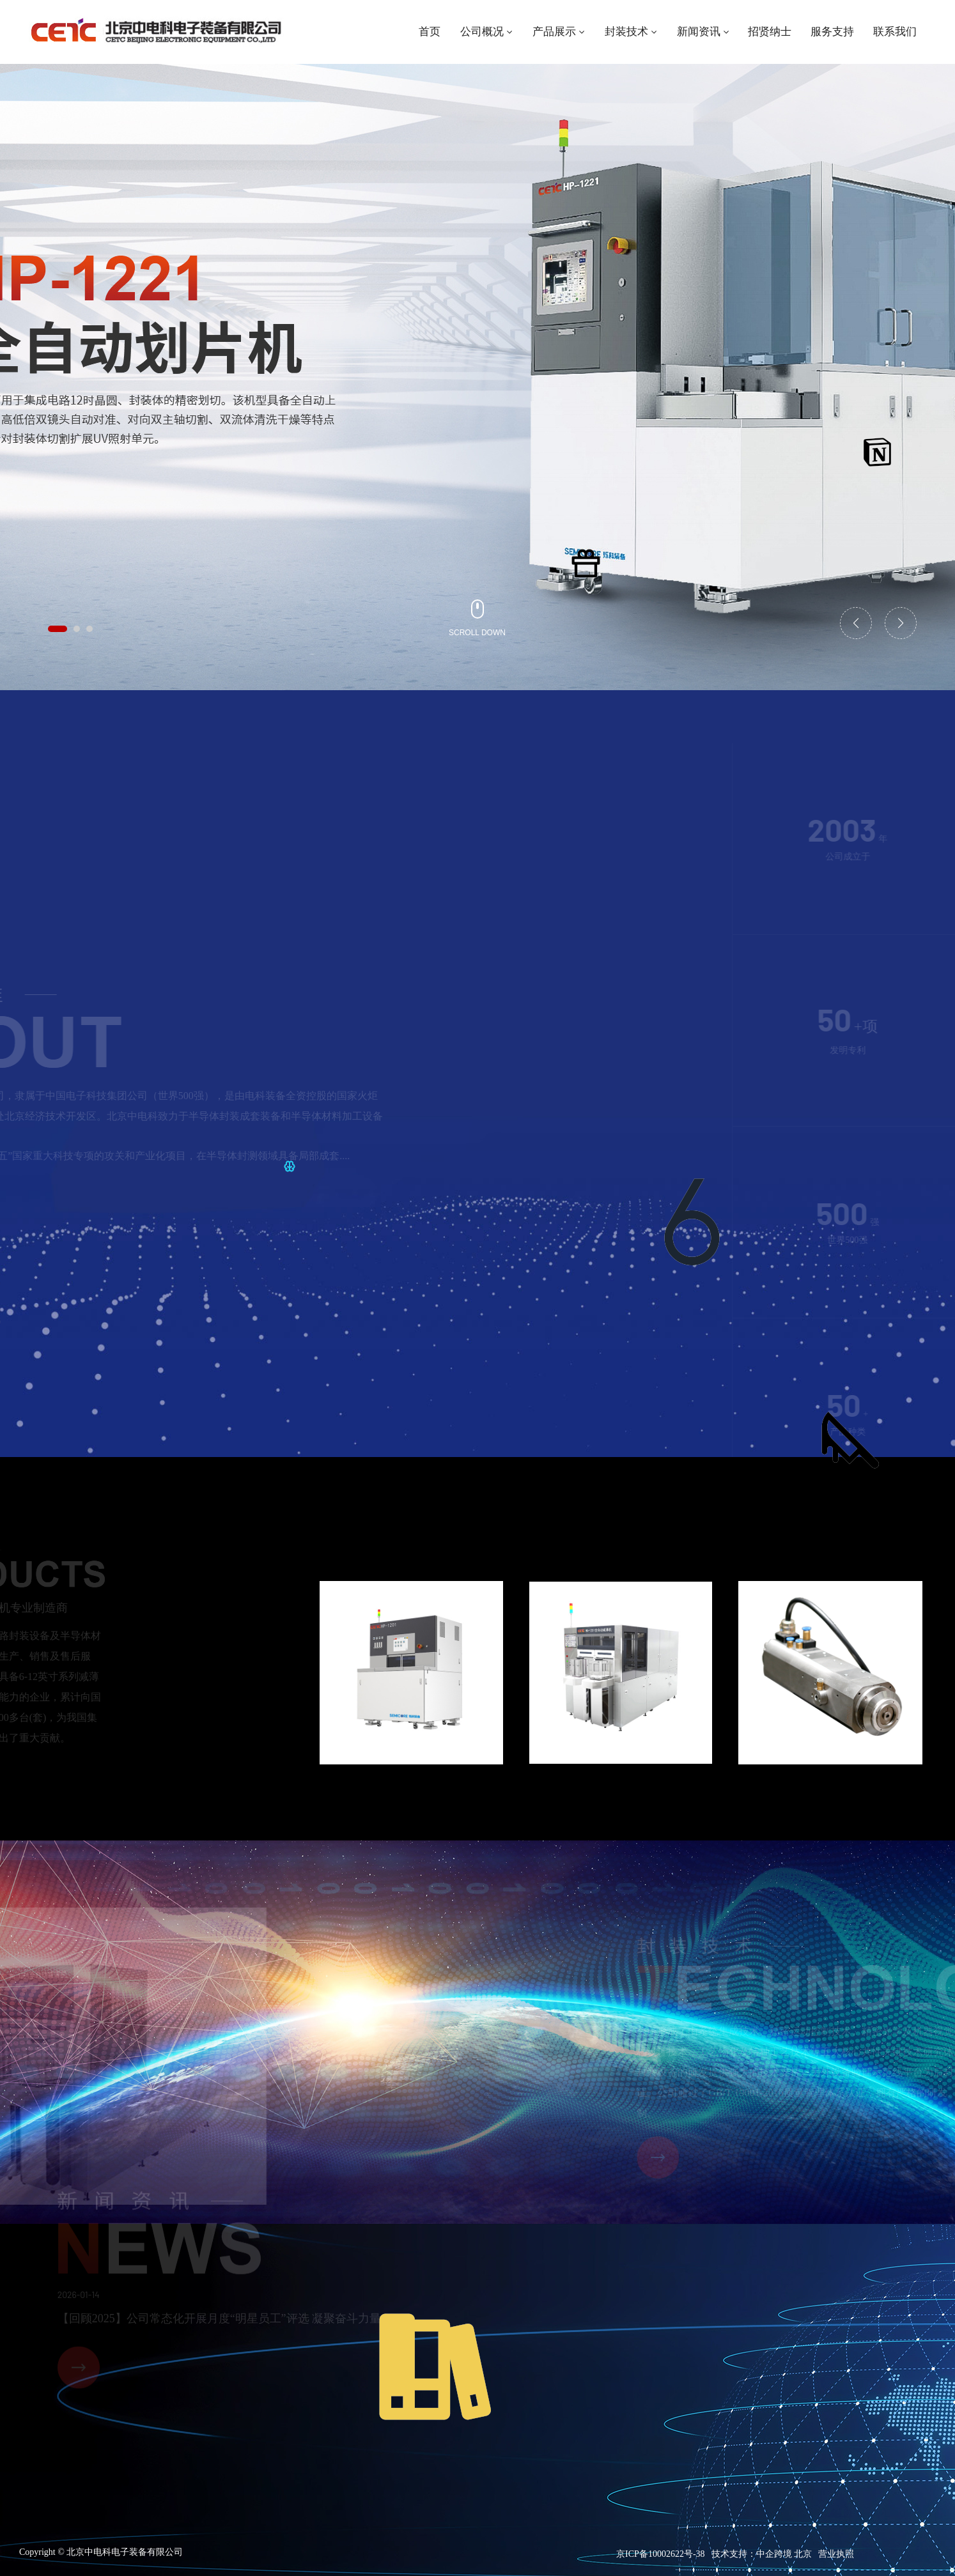 Image resolution: width=955 pixels, height=2576 pixels. I want to click on indicates mature or violent content warning, so click(849, 1440).